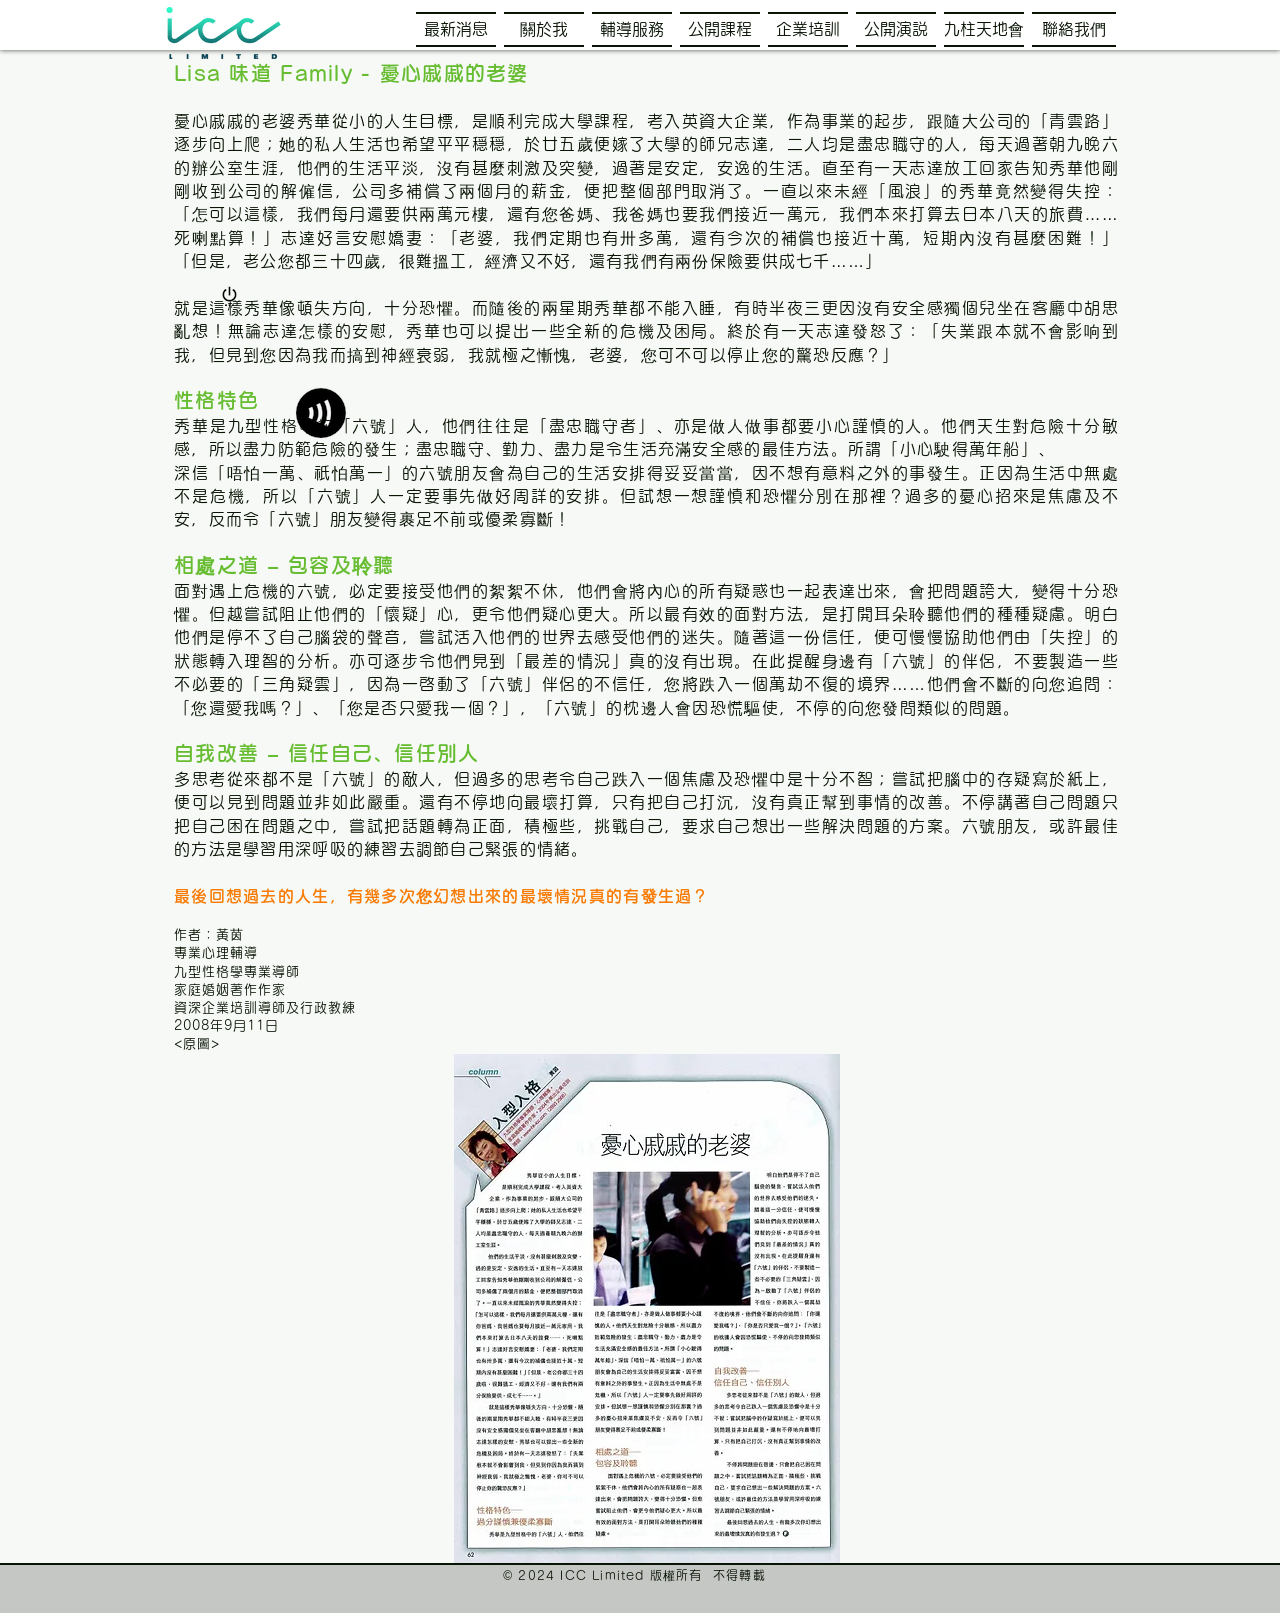 The width and height of the screenshot is (1280, 1613). I want to click on access power settings, so click(229, 295).